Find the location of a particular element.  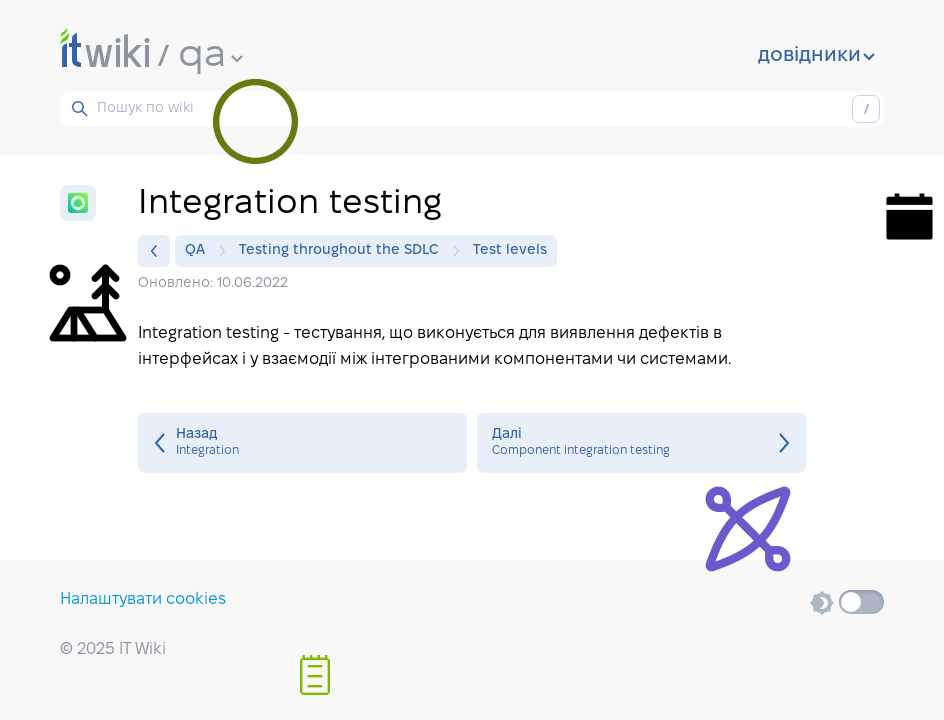

unselected radio button option is located at coordinates (255, 121).